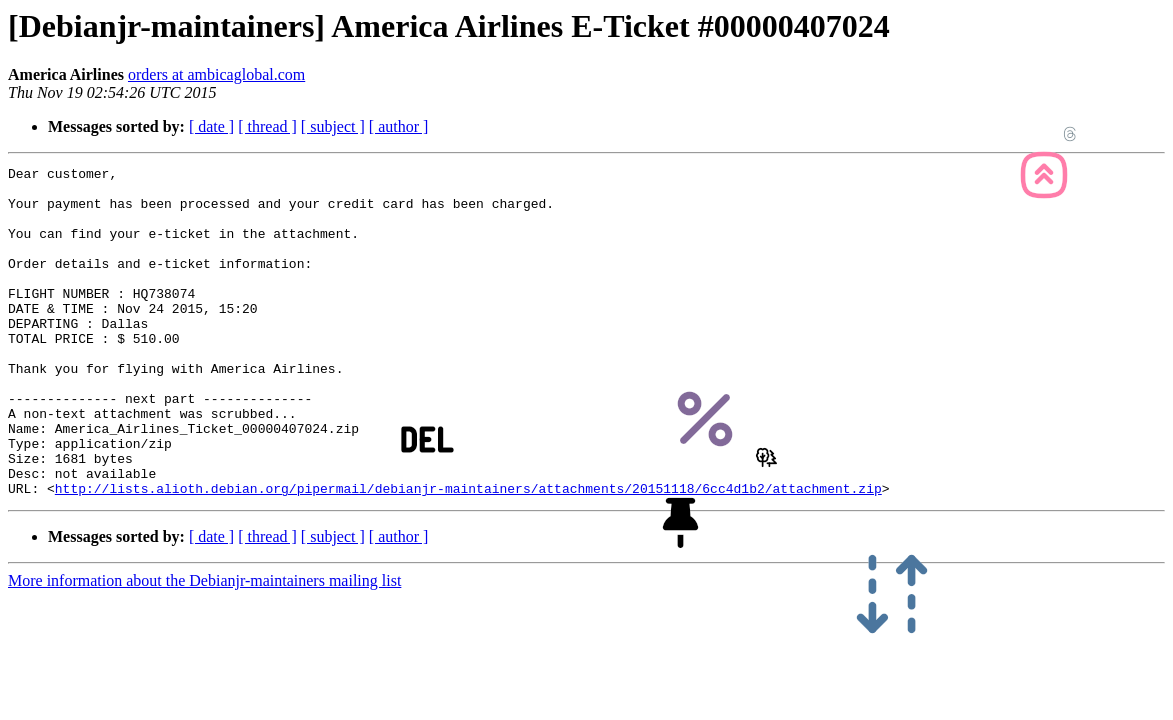 The width and height of the screenshot is (1173, 720). I want to click on view parks or nature areas nearby, so click(766, 457).